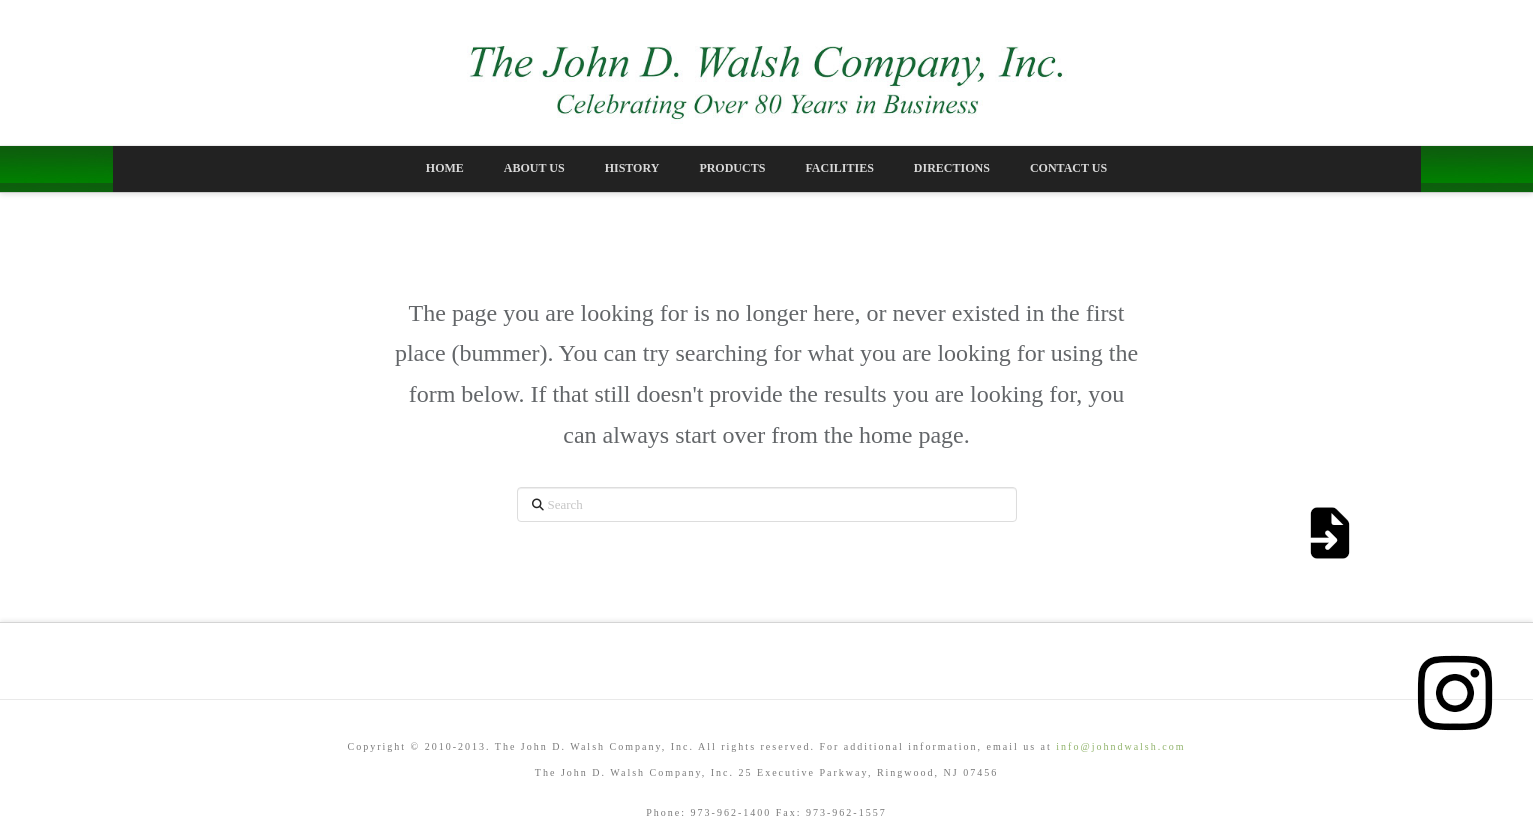  Describe the element at coordinates (1330, 533) in the screenshot. I see `import a file from another location` at that location.